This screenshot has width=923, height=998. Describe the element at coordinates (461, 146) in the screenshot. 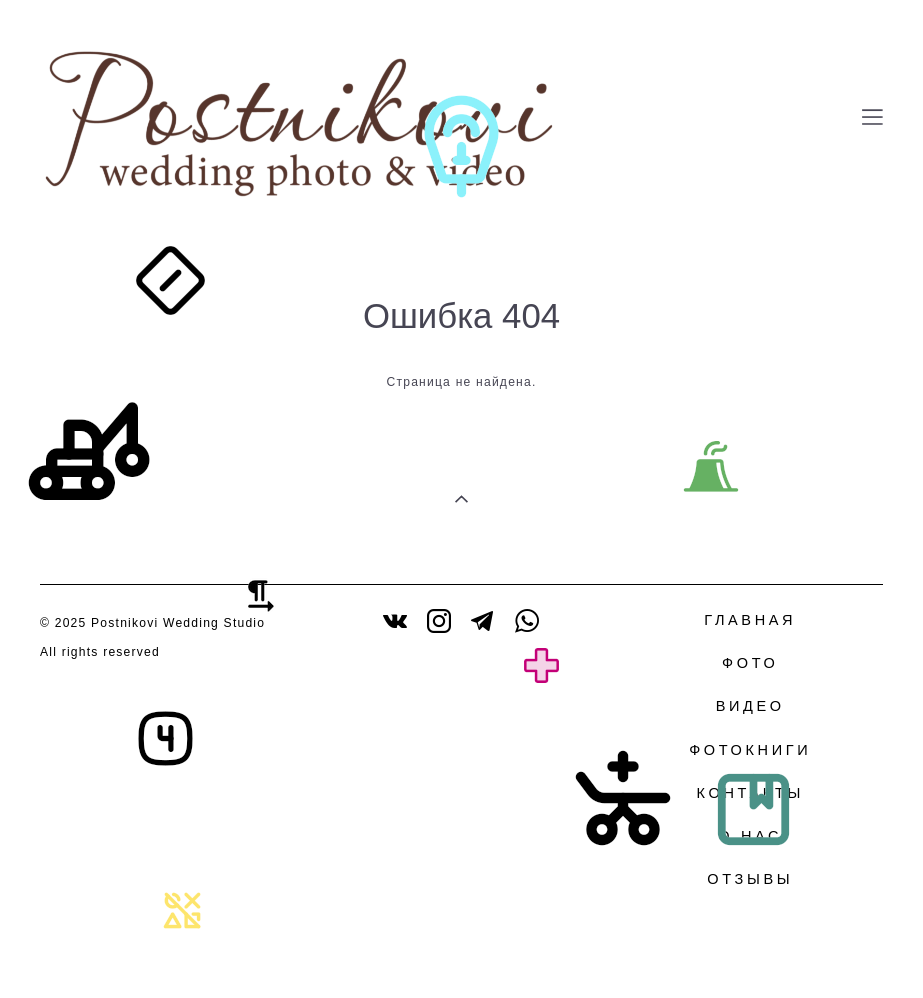

I see `find nearby parking meters` at that location.